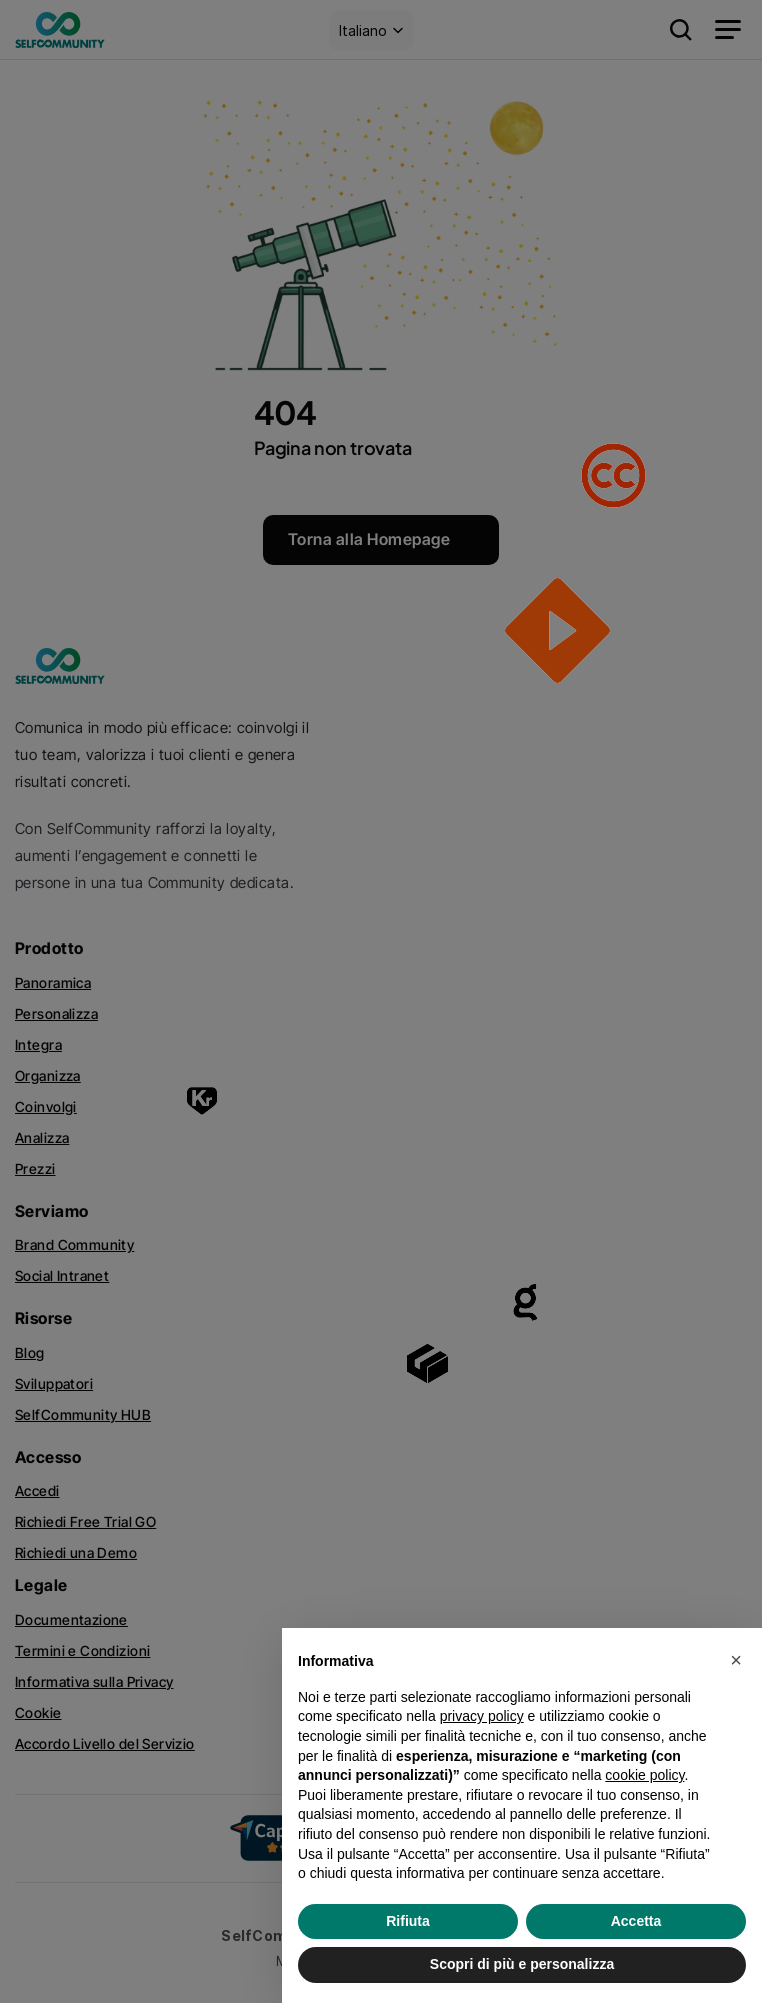 Image resolution: width=762 pixels, height=2003 pixels. I want to click on git large file storage logo, so click(427, 1363).